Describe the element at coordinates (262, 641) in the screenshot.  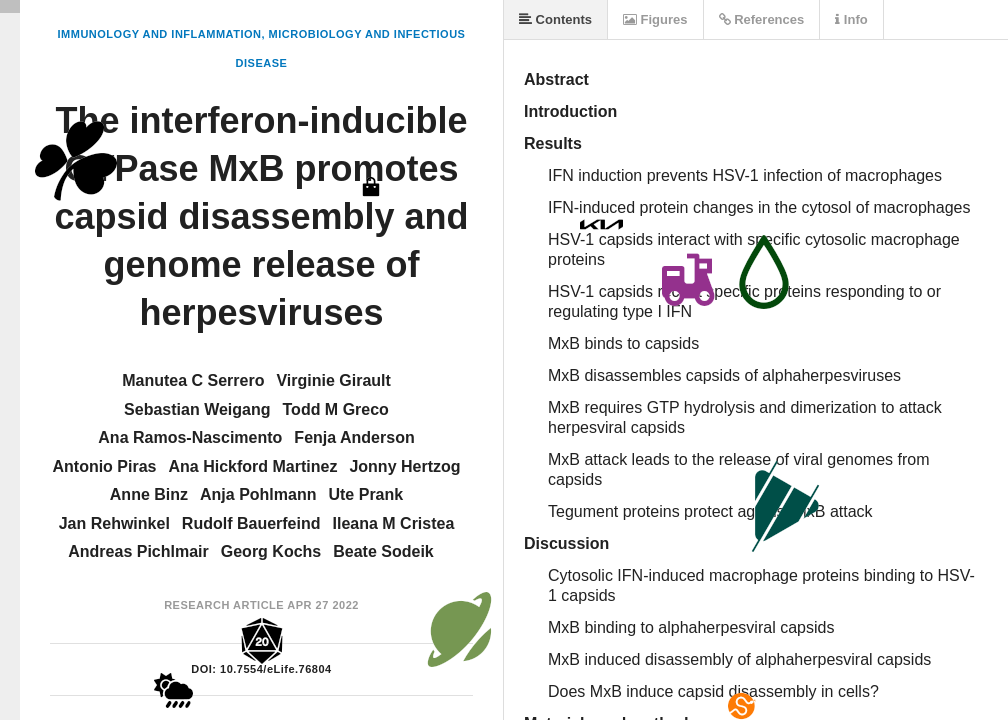
I see `open Roll20 virtual tabletop platform` at that location.